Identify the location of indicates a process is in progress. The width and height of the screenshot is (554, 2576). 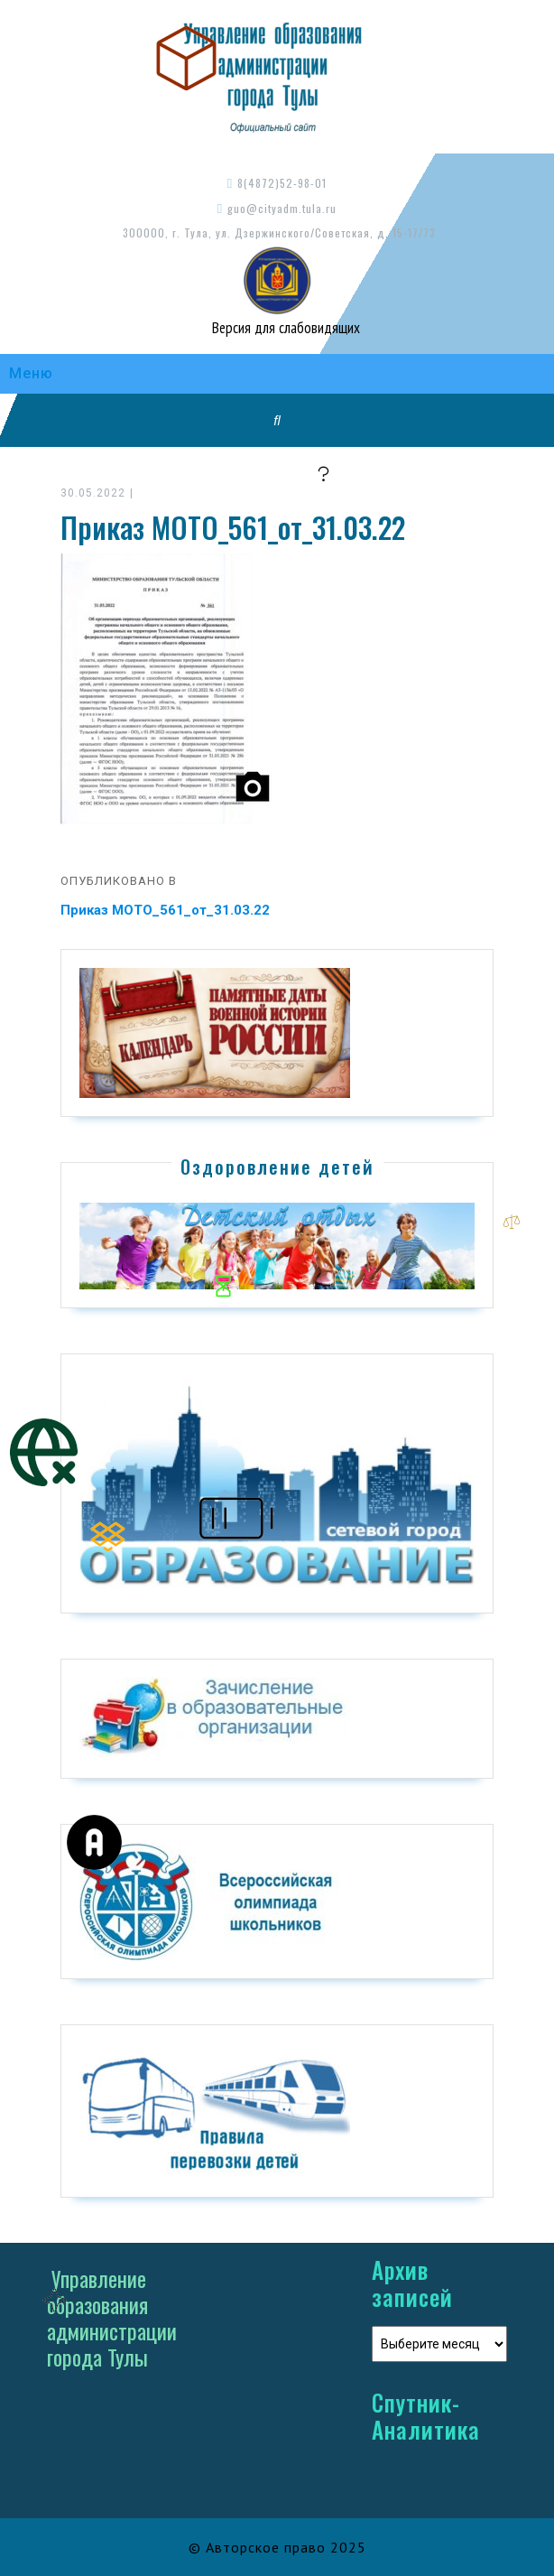
(223, 1286).